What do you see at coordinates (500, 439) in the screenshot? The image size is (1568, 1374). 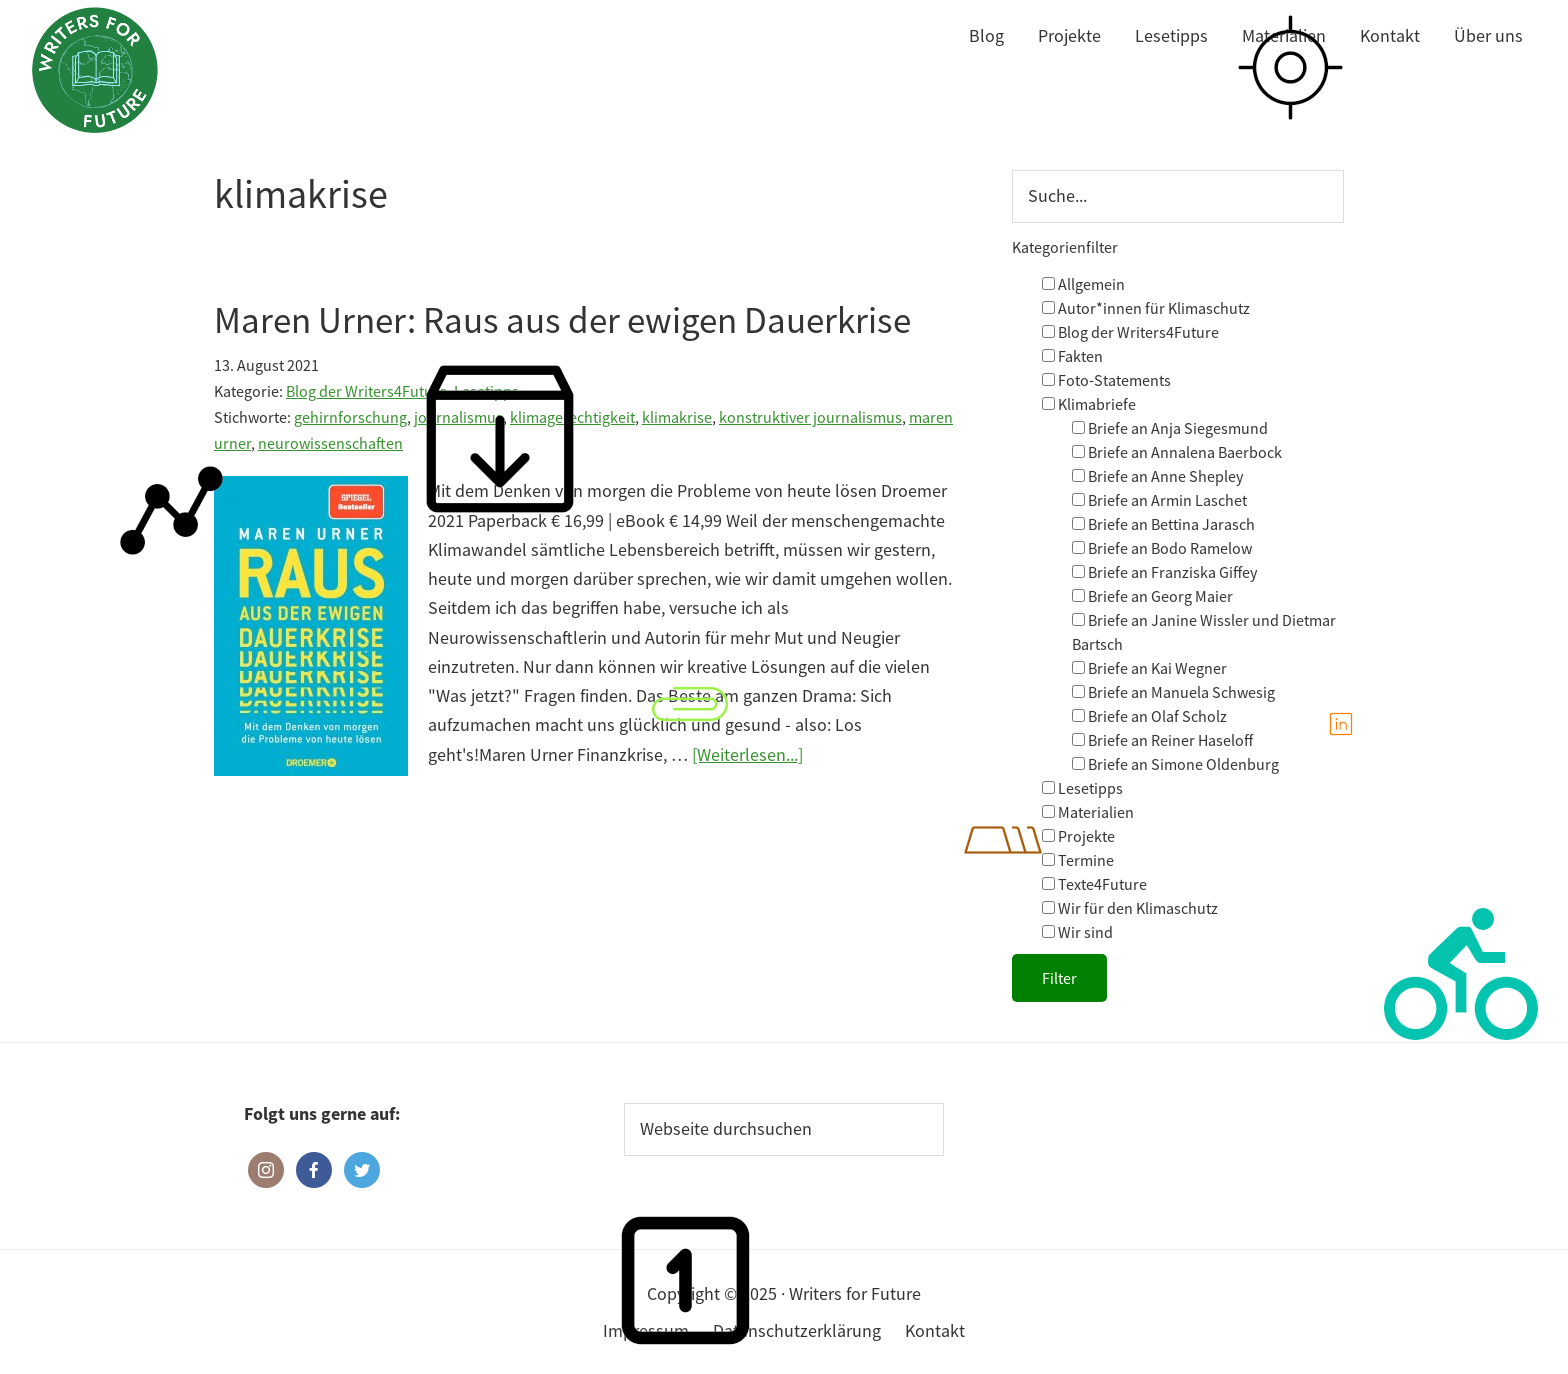 I see `download to storage or archive` at bounding box center [500, 439].